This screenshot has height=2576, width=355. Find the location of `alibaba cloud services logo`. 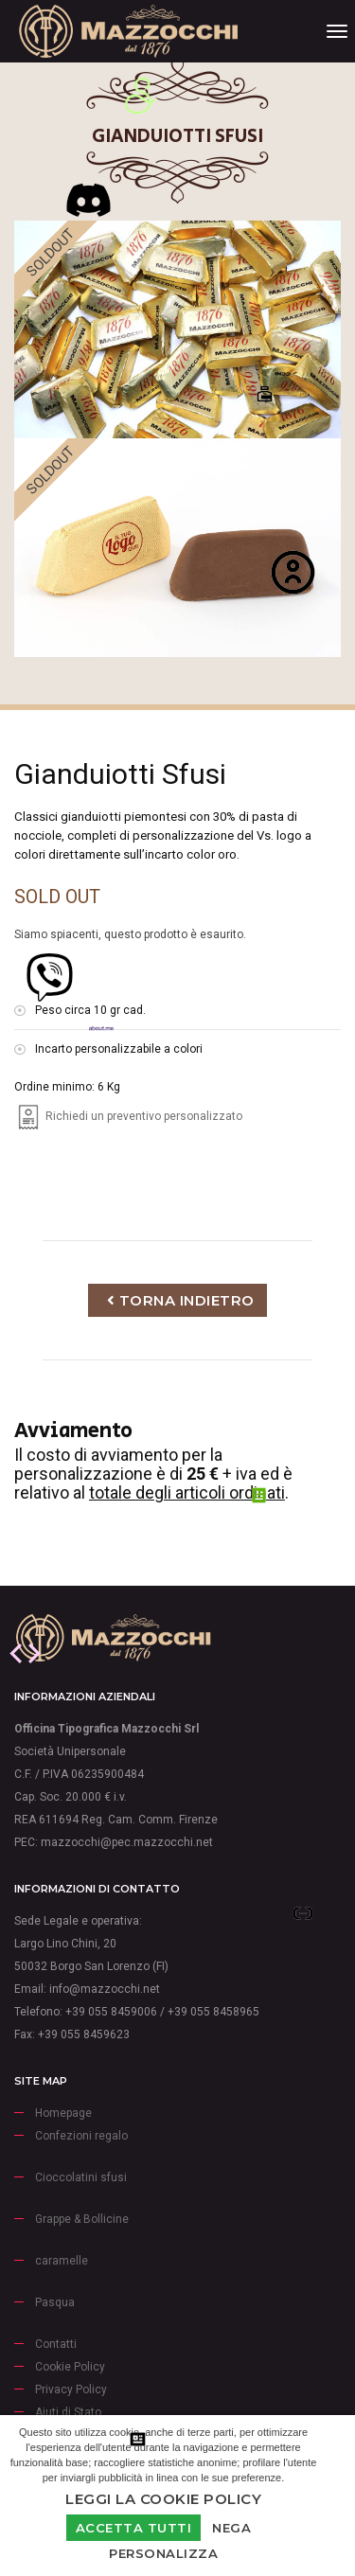

alibaba cloud services logo is located at coordinates (303, 1913).